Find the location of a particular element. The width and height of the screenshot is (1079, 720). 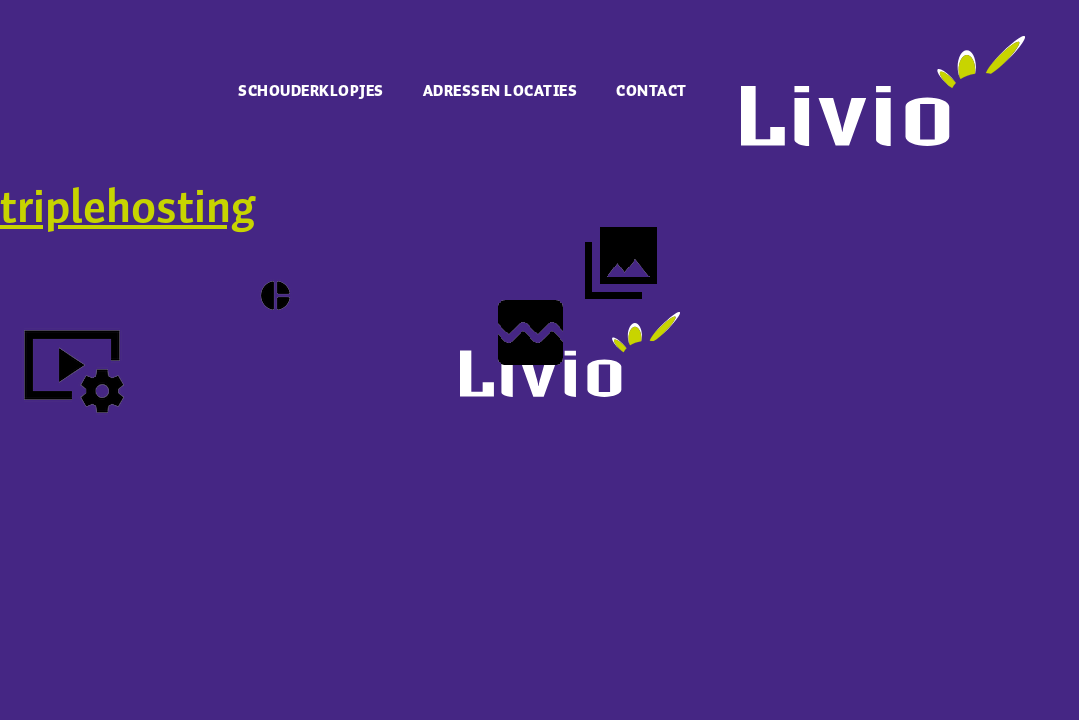

view photo collections or albums is located at coordinates (621, 263).